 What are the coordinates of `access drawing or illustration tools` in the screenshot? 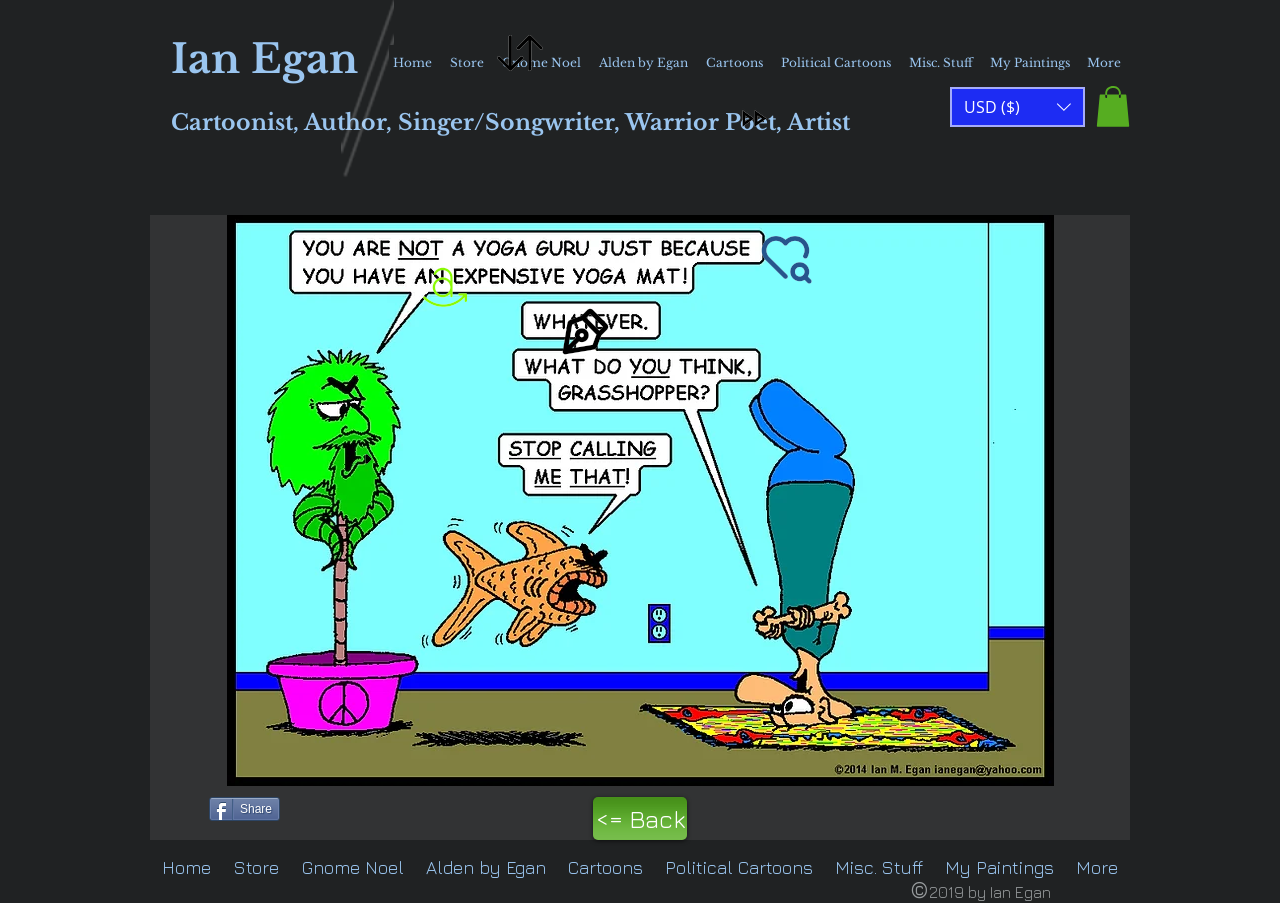 It's located at (583, 334).